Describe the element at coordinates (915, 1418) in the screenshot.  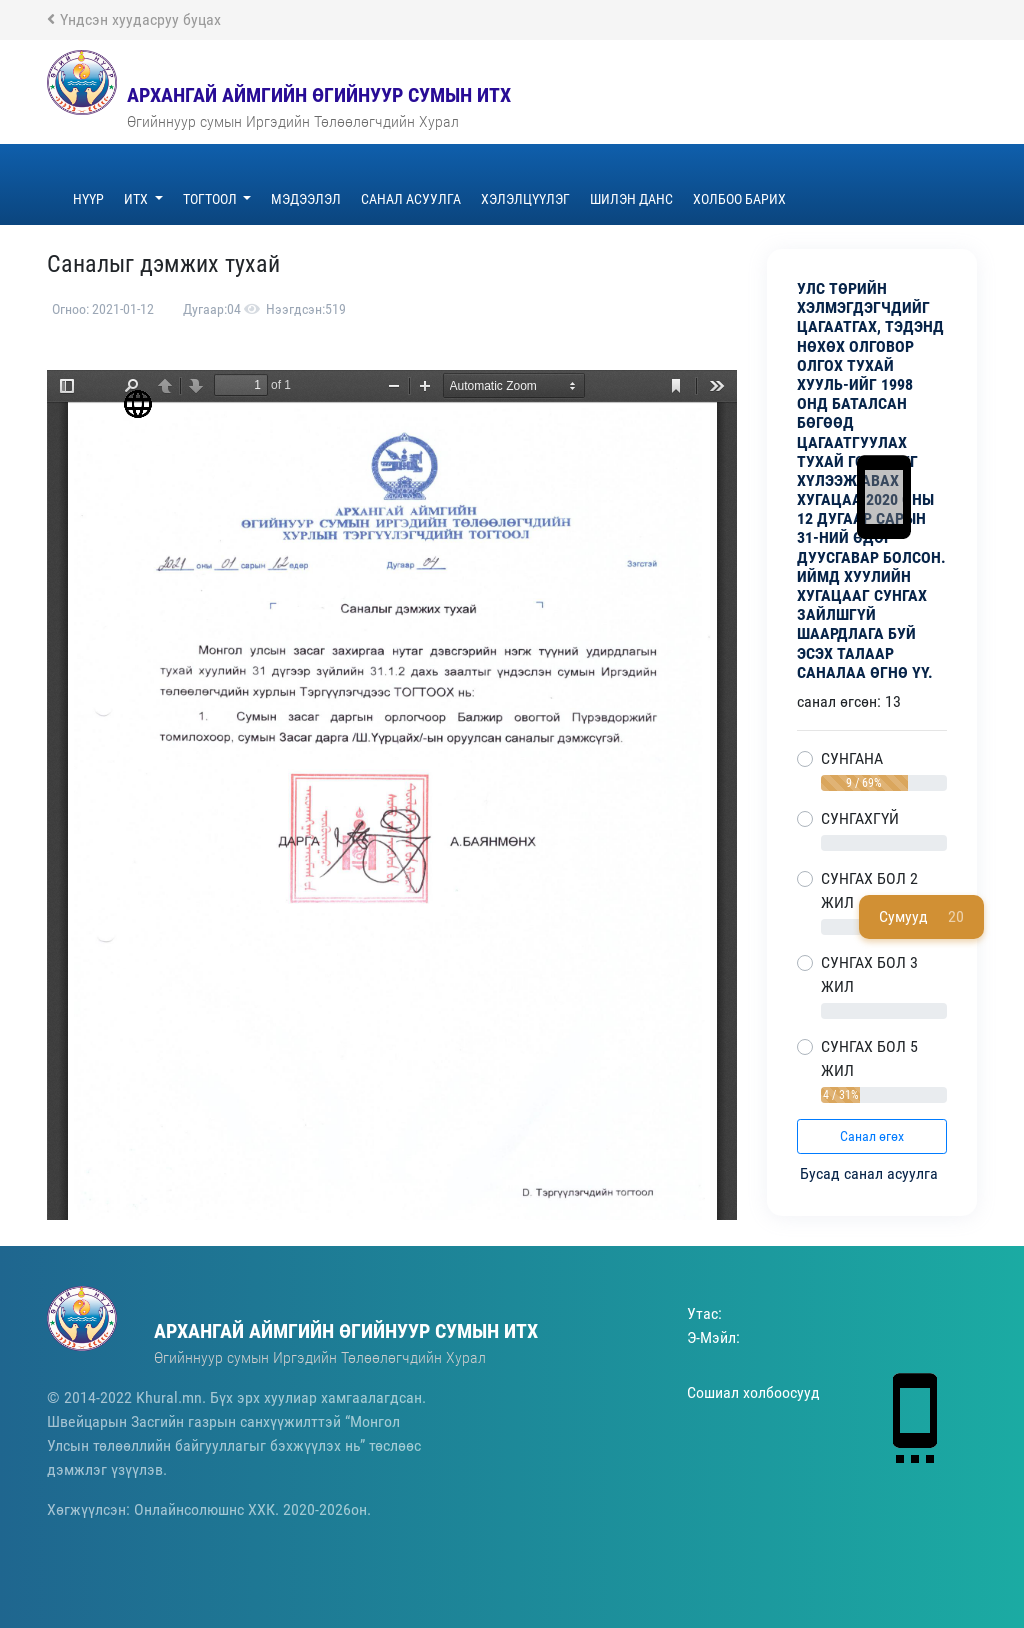
I see `access mobile device settings` at that location.